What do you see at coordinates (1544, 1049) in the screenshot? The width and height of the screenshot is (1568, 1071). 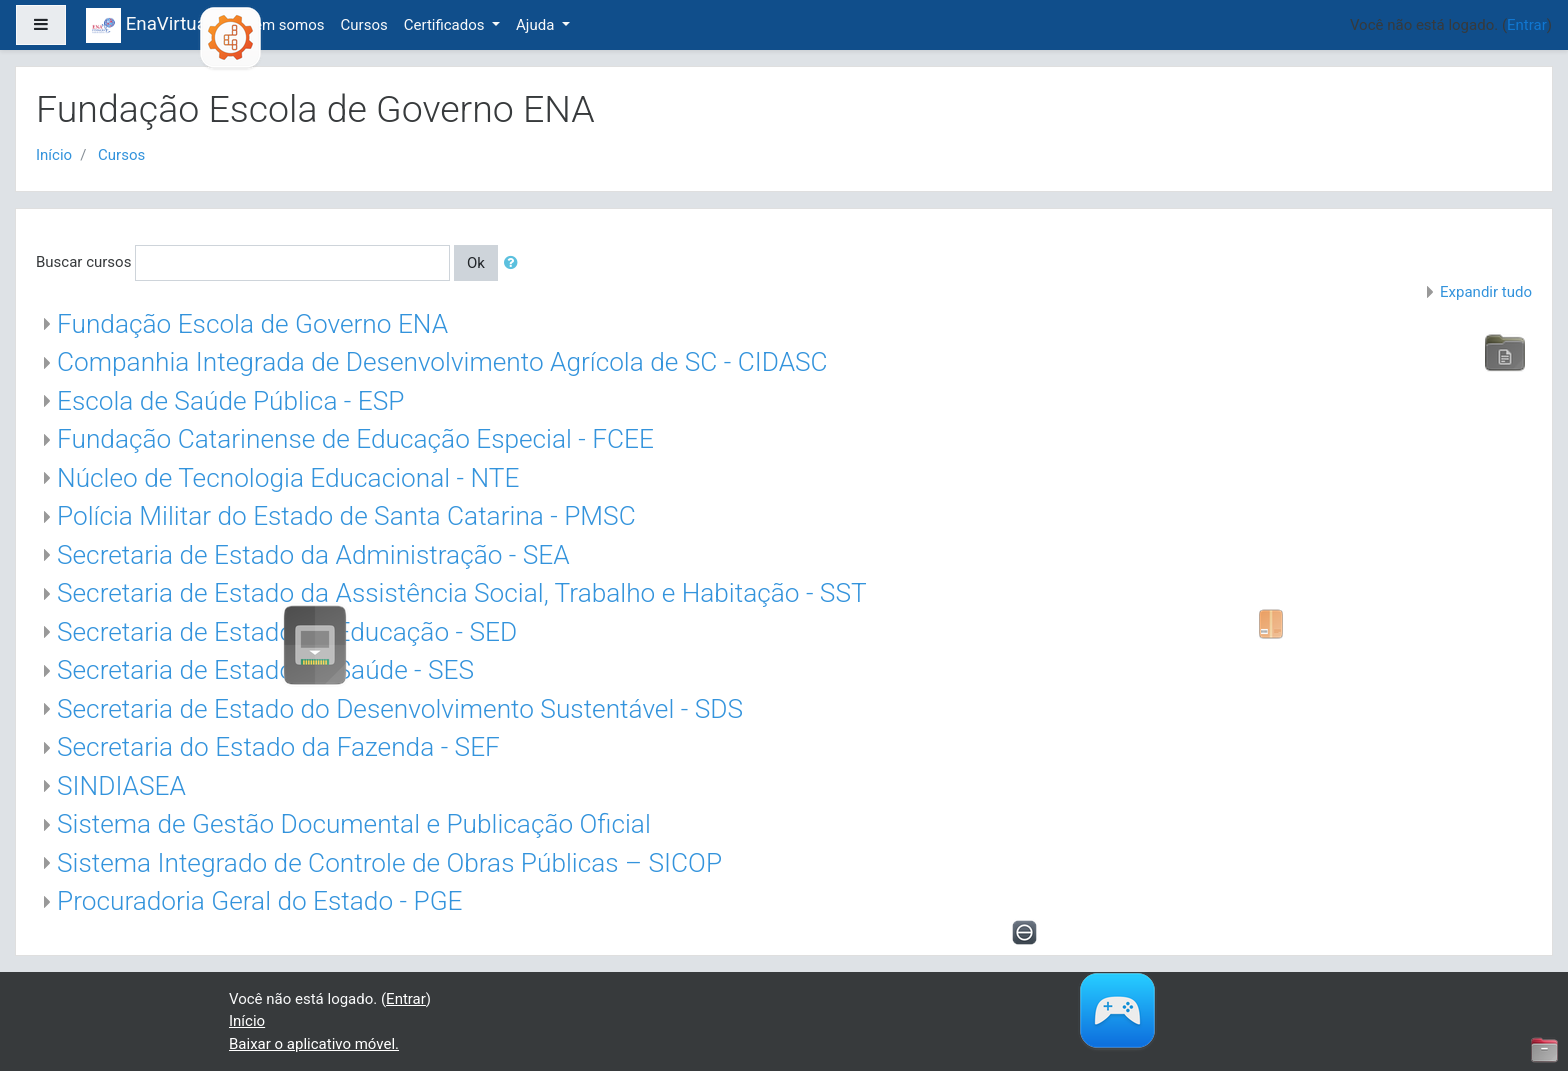 I see `open file manager application` at bounding box center [1544, 1049].